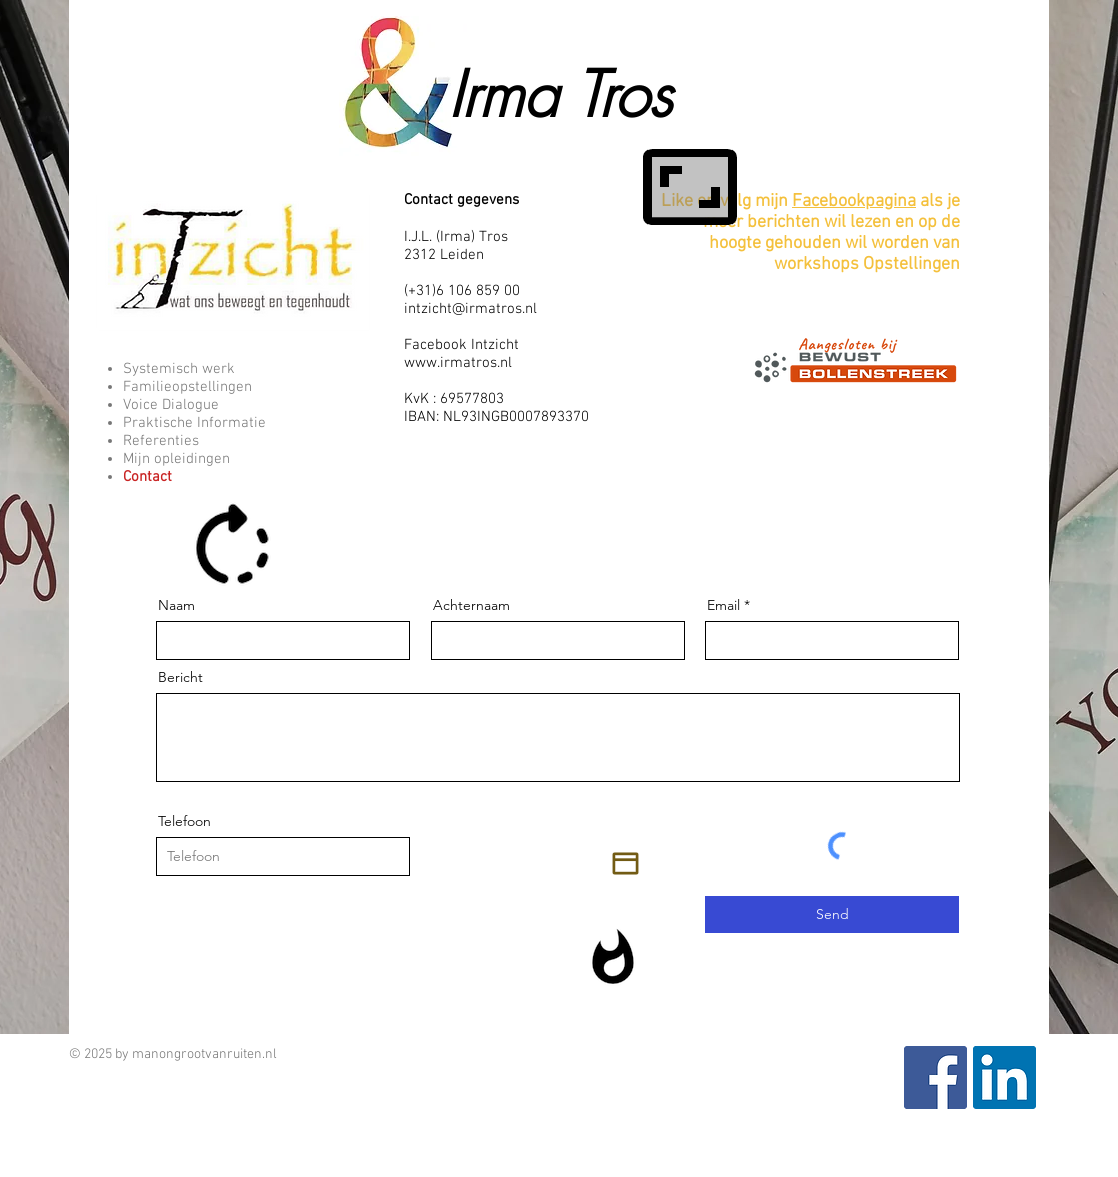 This screenshot has height=1177, width=1118. I want to click on open web browser, so click(625, 863).